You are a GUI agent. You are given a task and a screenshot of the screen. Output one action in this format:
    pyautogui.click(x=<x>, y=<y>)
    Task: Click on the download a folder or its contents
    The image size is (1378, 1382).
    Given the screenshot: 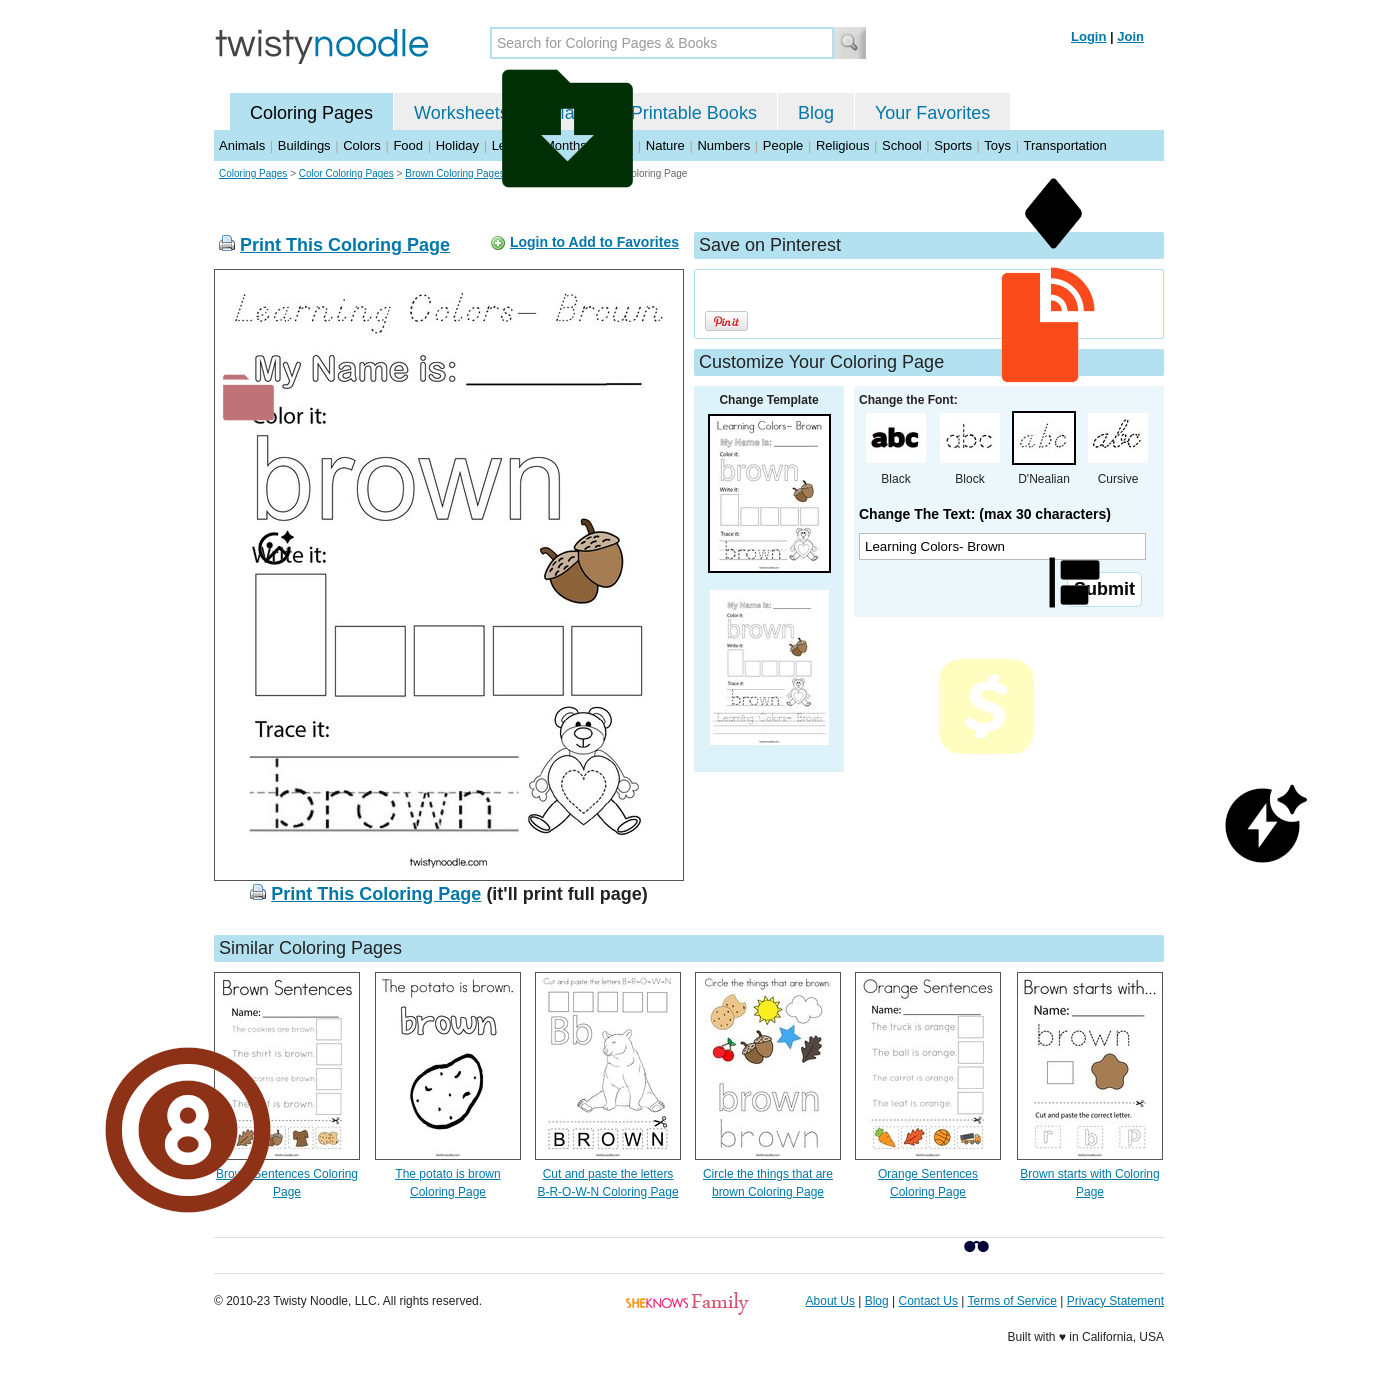 What is the action you would take?
    pyautogui.click(x=567, y=128)
    